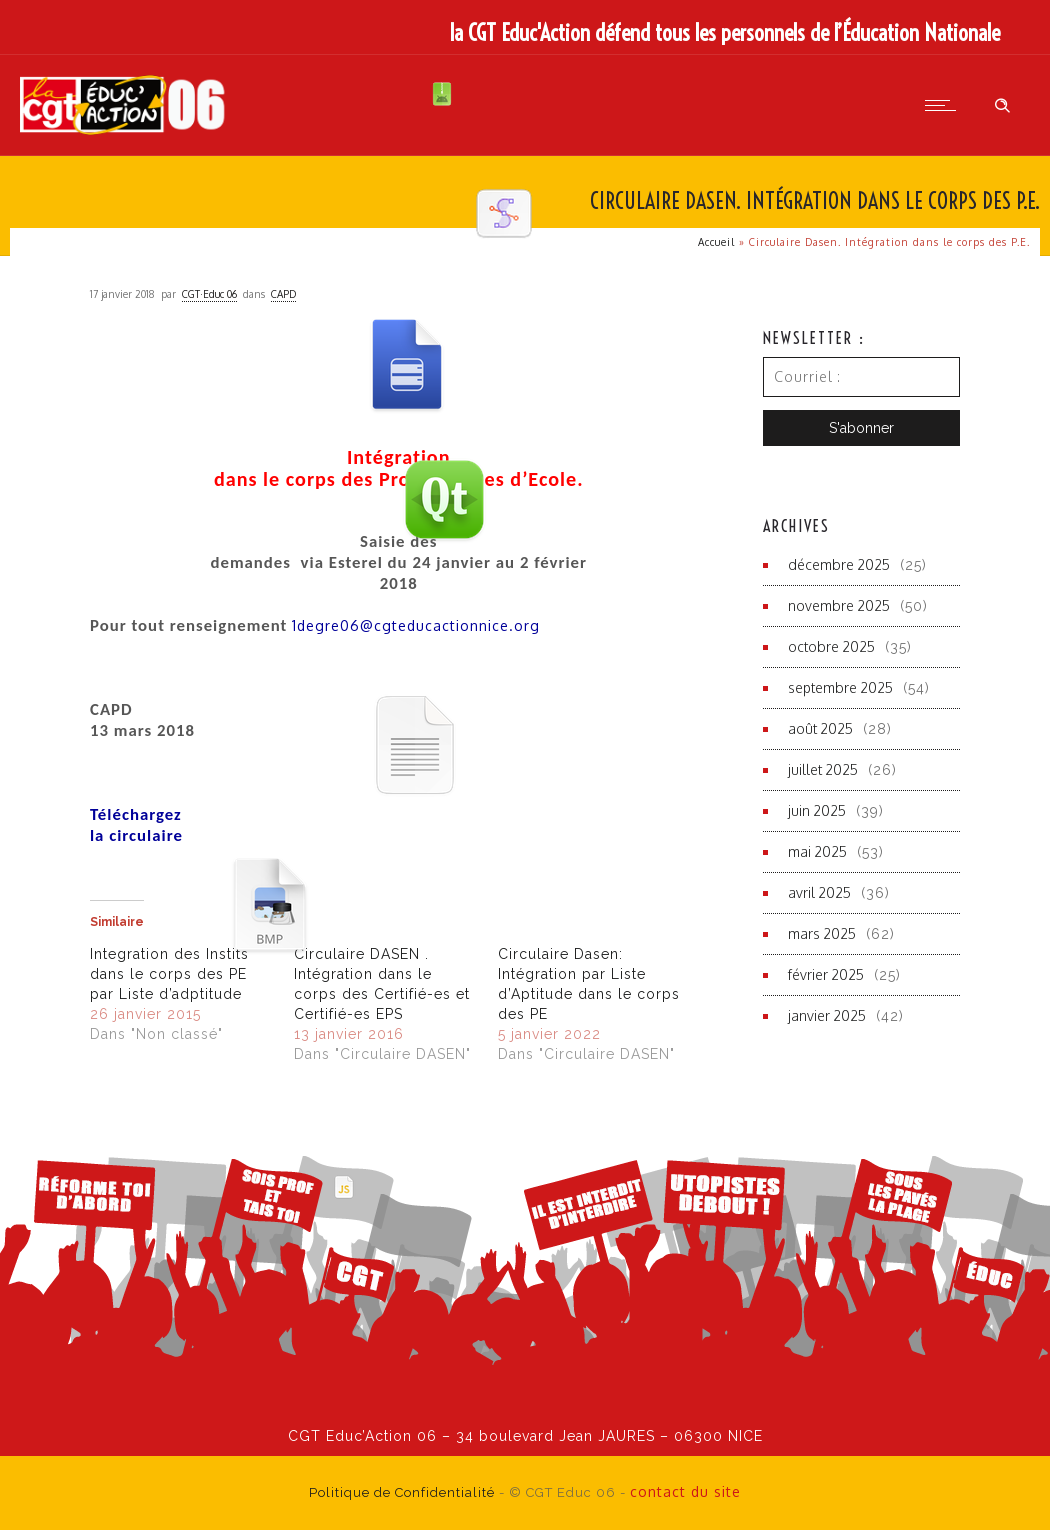 The image size is (1050, 1530). I want to click on an android application package file, so click(442, 94).